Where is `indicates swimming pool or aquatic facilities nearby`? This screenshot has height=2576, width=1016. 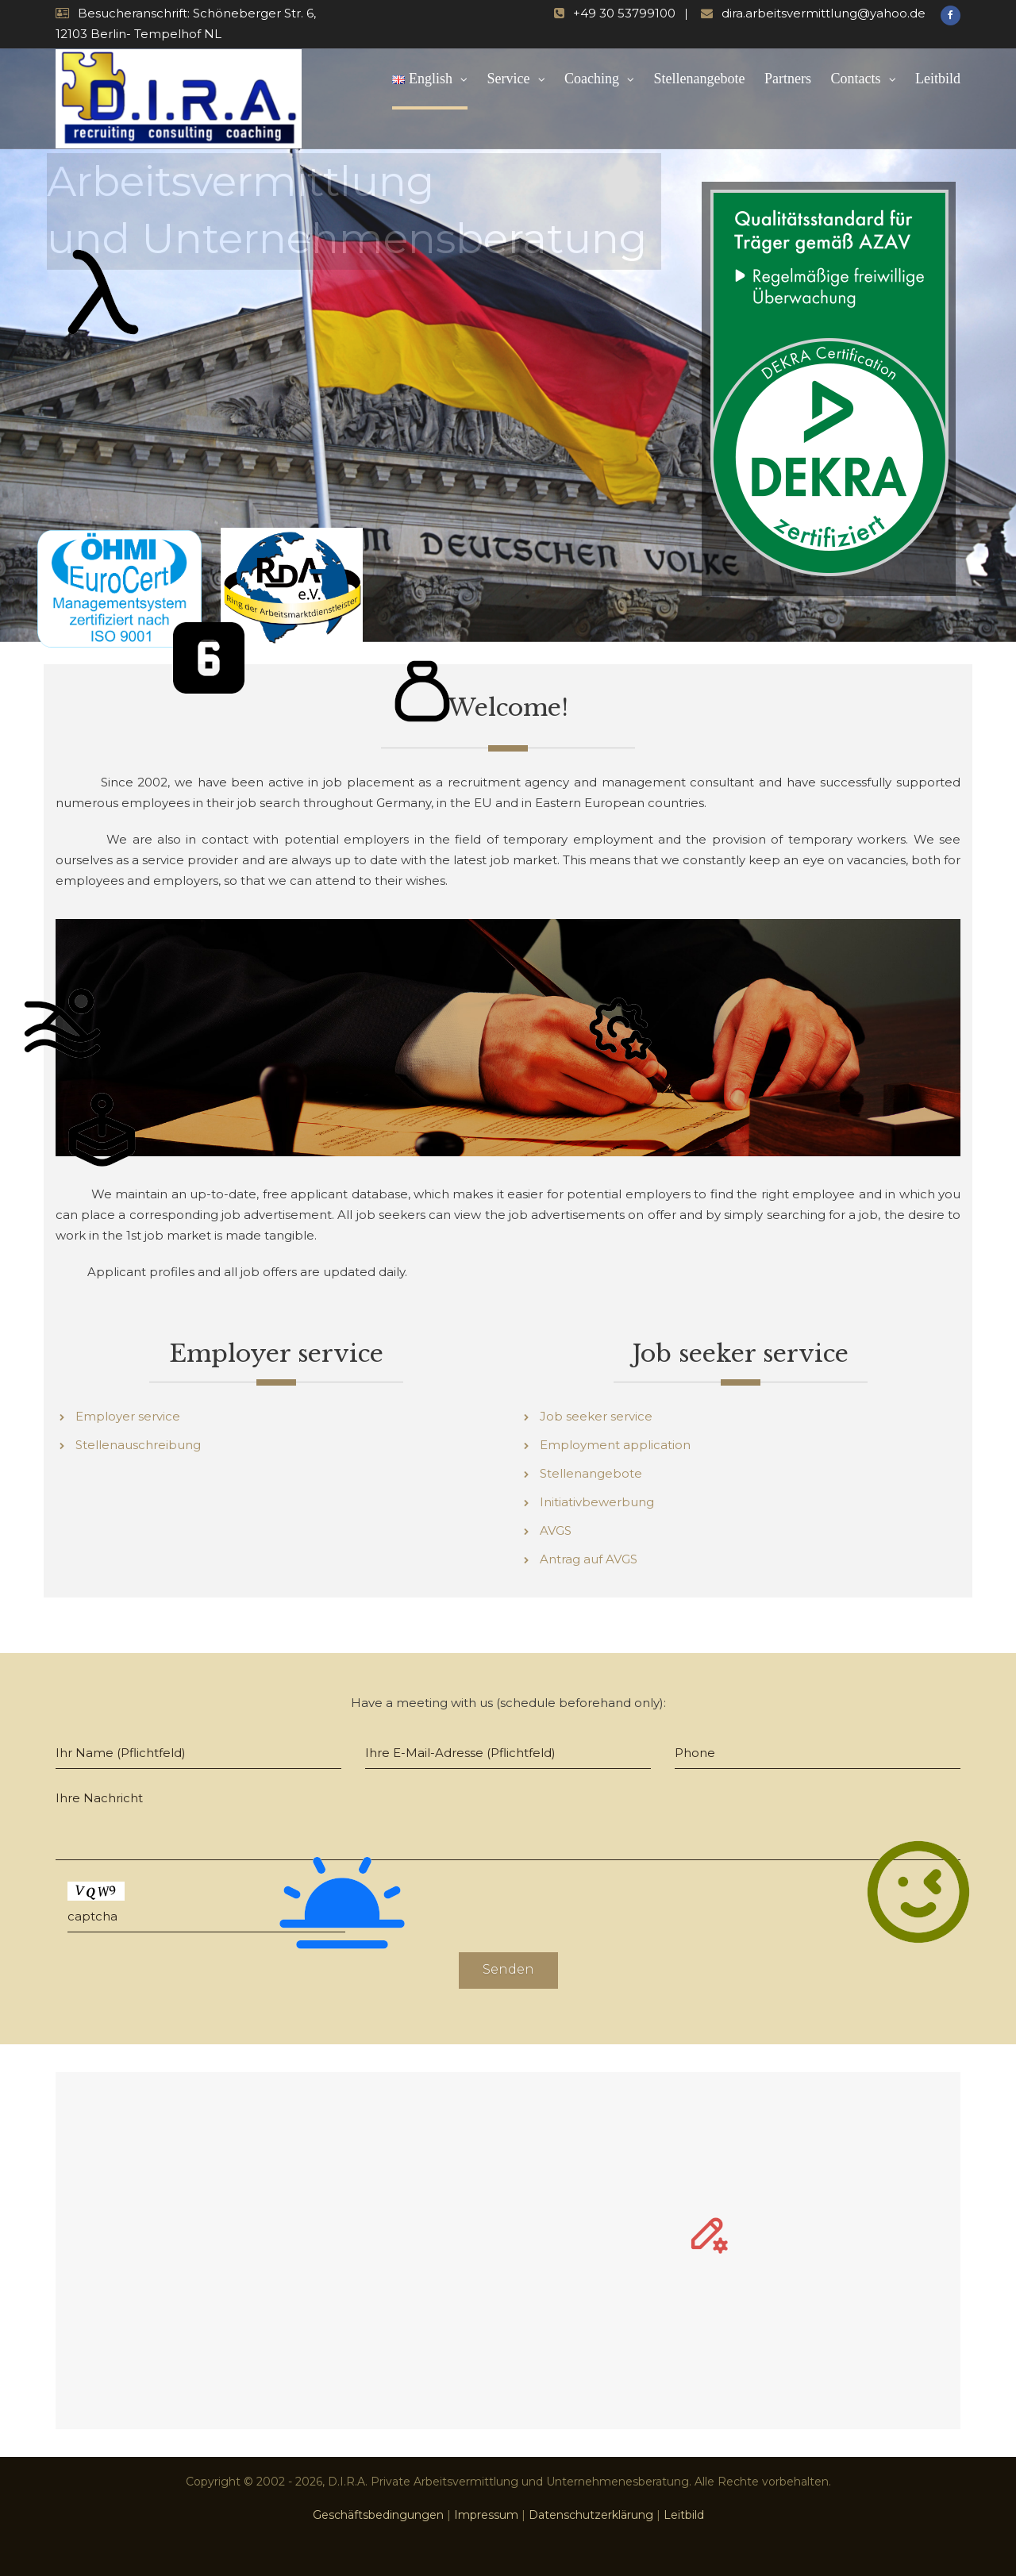
indicates swimming pool or aquatic facilities nearby is located at coordinates (62, 1023).